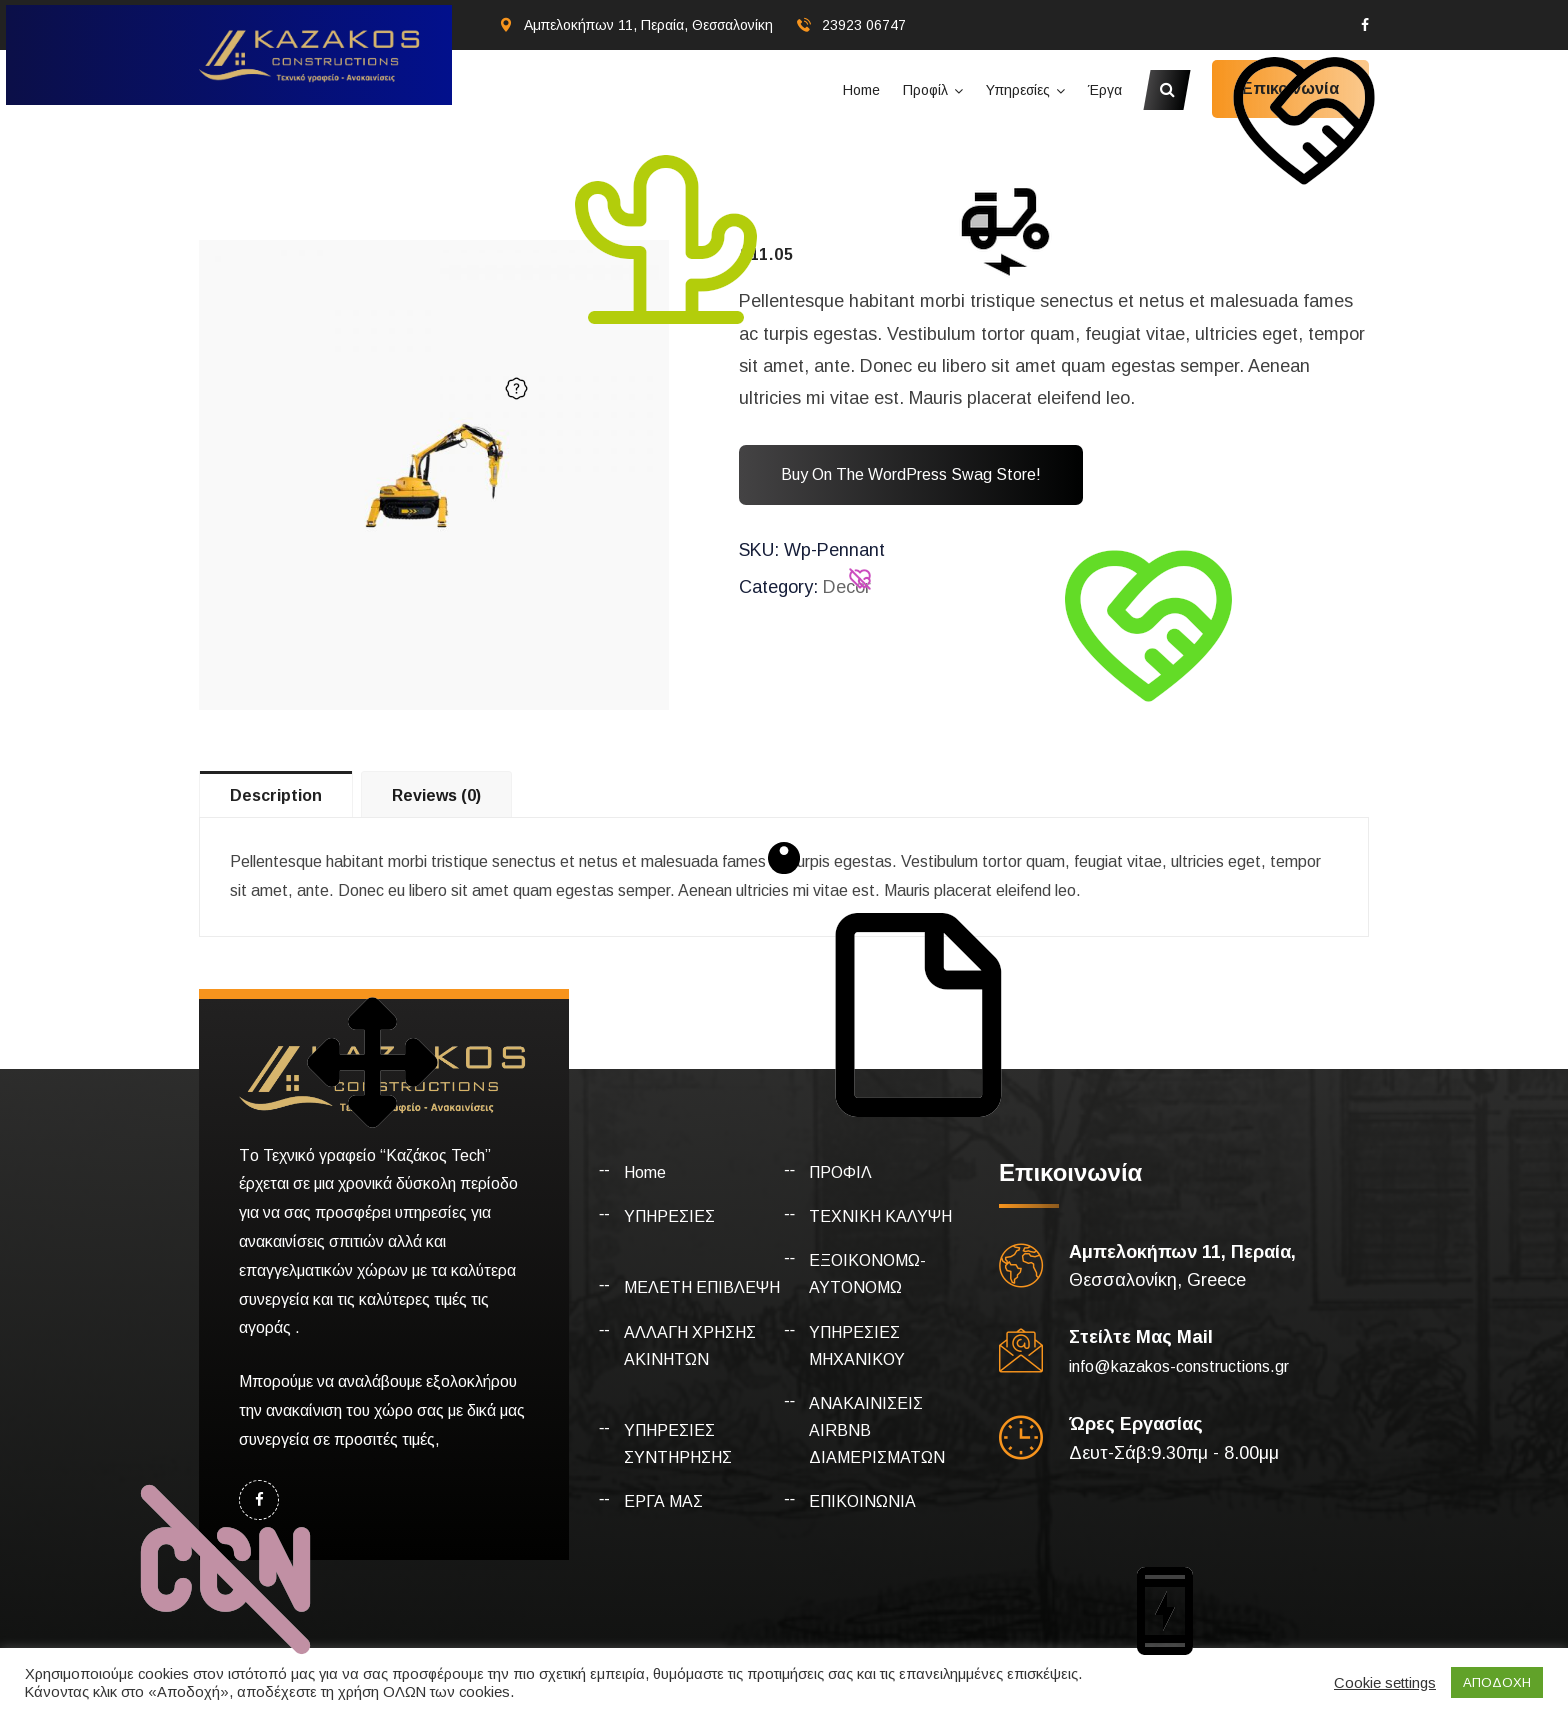 Image resolution: width=1568 pixels, height=1717 pixels. What do you see at coordinates (1005, 227) in the screenshot?
I see `select electric moped as transportation mode` at bounding box center [1005, 227].